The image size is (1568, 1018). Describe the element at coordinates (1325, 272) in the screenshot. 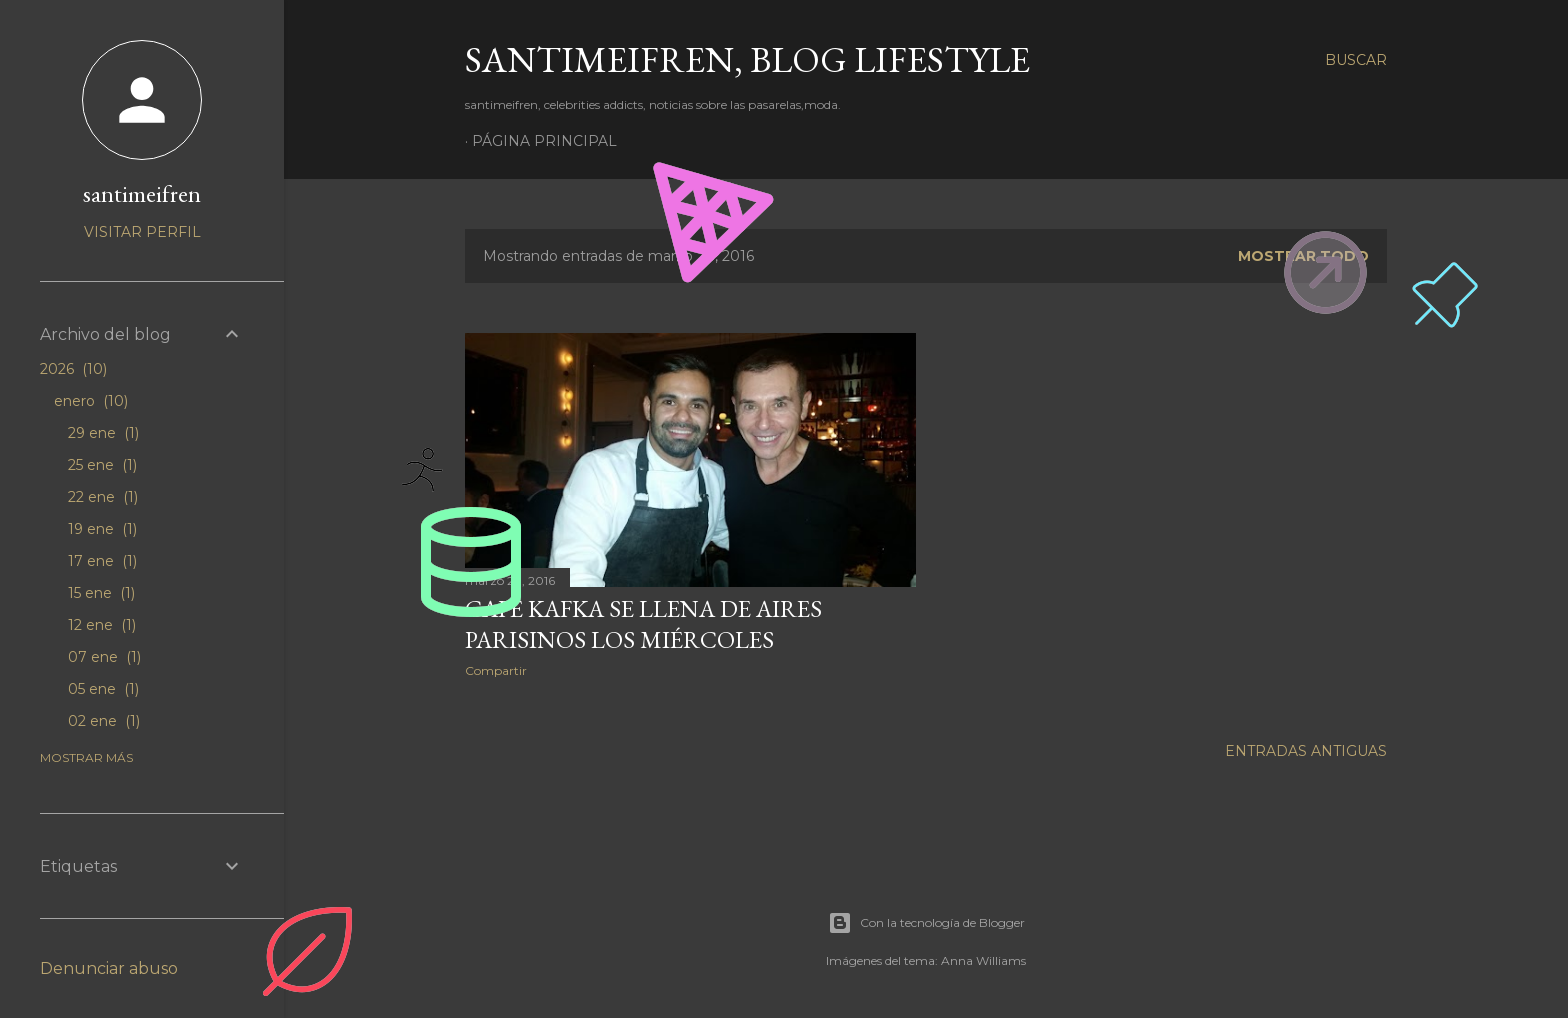

I see `open link in new tab or external window` at that location.